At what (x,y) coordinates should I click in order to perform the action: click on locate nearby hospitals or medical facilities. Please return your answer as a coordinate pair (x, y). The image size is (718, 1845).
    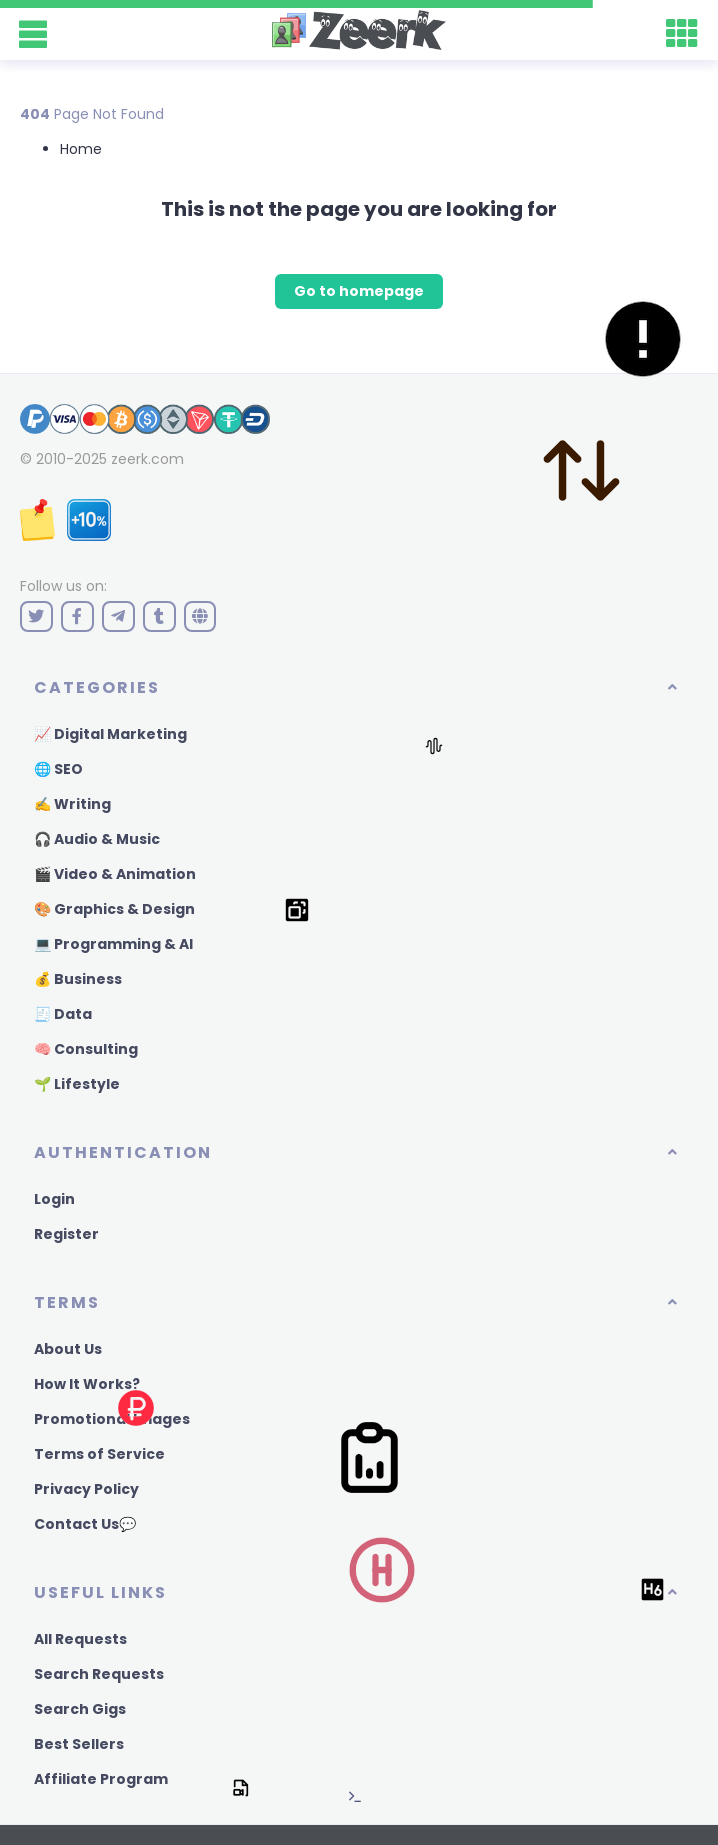
    Looking at the image, I should click on (382, 1570).